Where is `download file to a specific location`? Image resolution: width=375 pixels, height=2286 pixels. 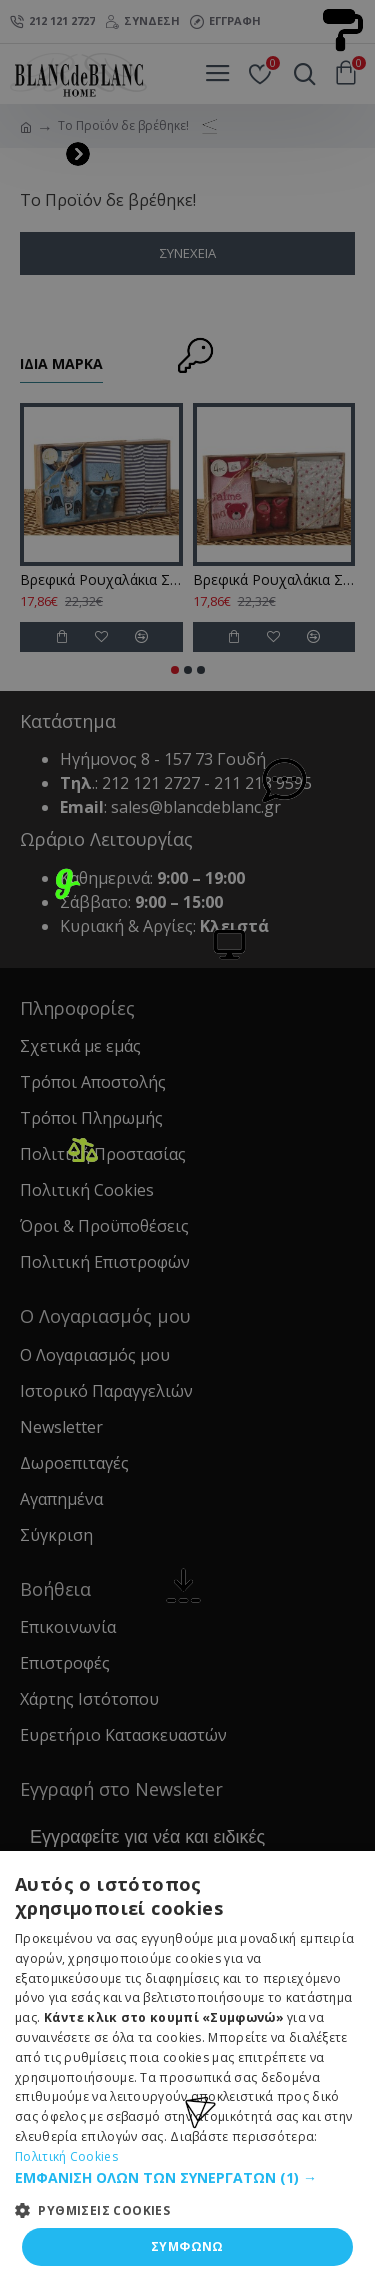
download file to a specific location is located at coordinates (183, 1585).